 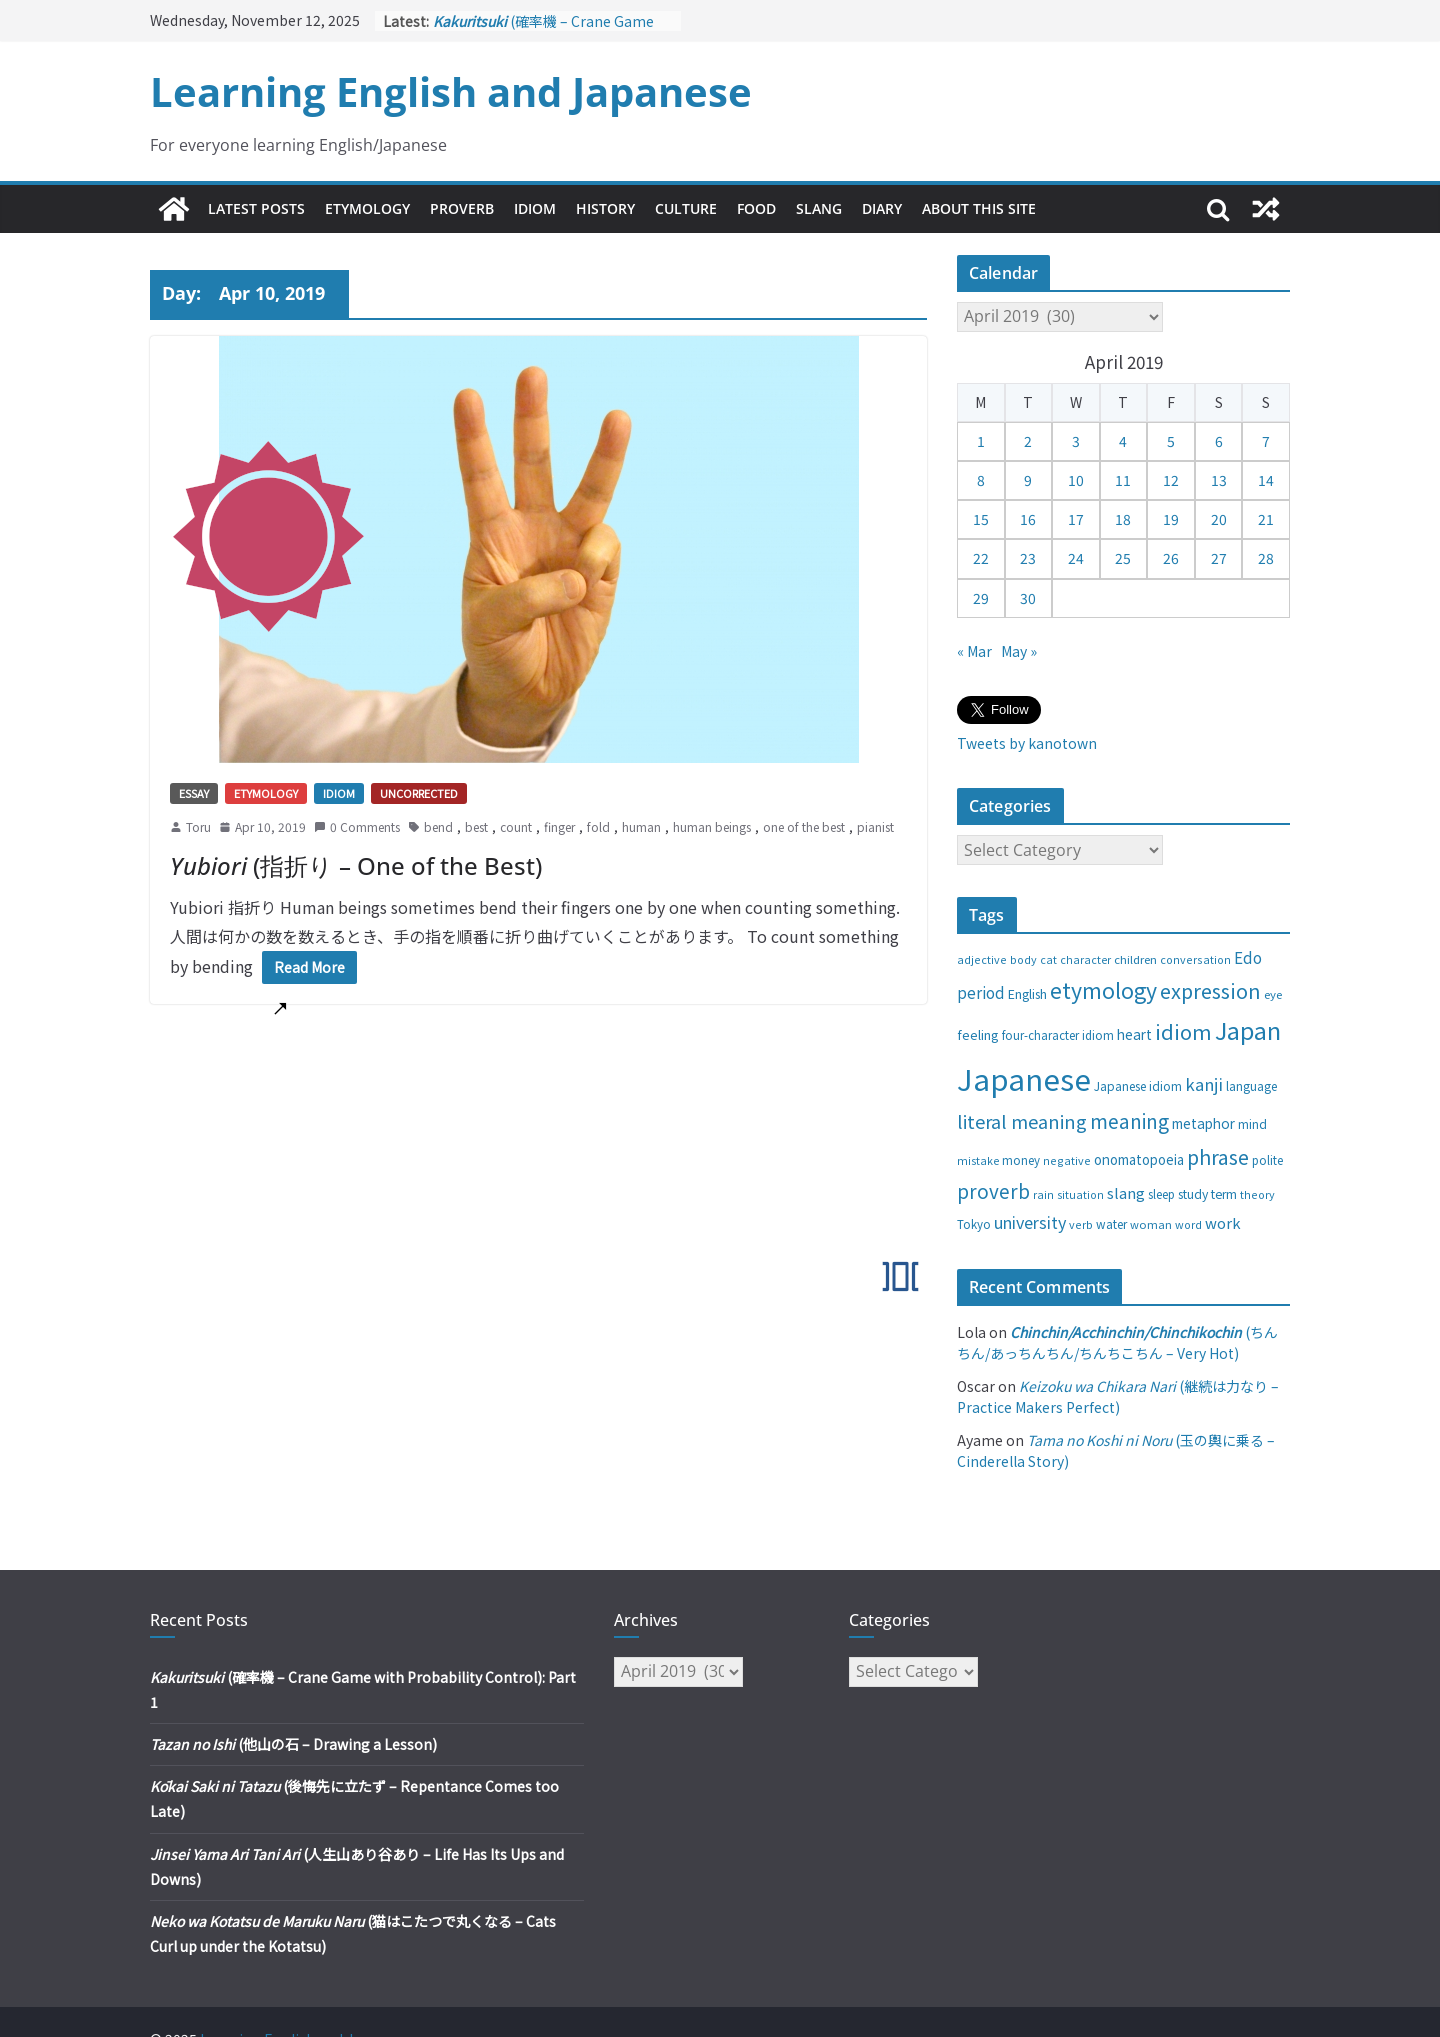 What do you see at coordinates (268, 536) in the screenshot?
I see `open the AccuWeather app` at bounding box center [268, 536].